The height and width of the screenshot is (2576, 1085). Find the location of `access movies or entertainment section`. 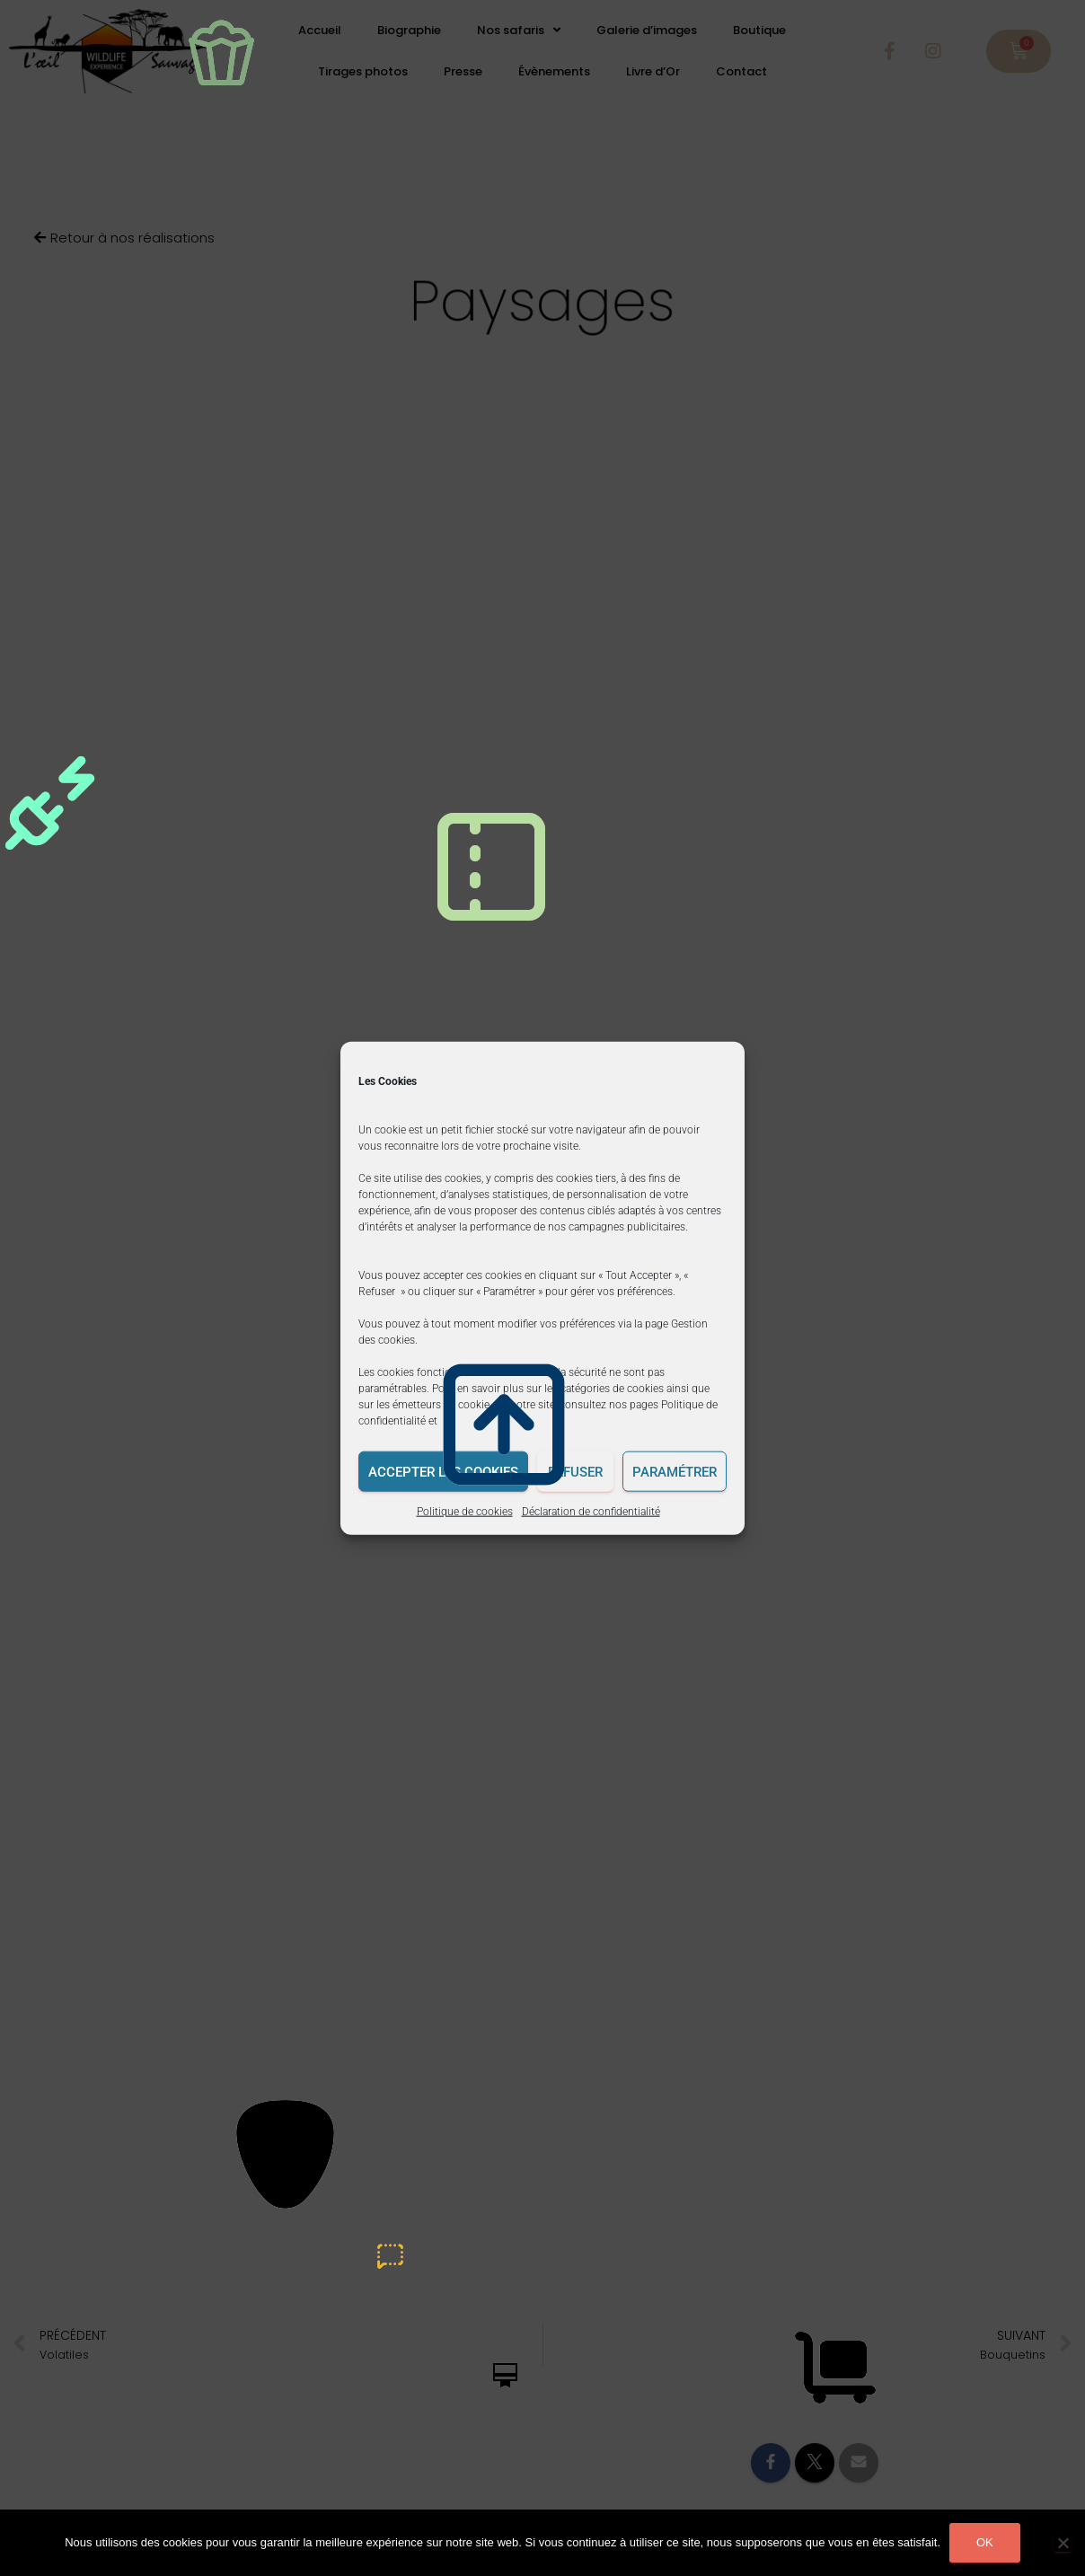

access movies or entertainment section is located at coordinates (221, 55).